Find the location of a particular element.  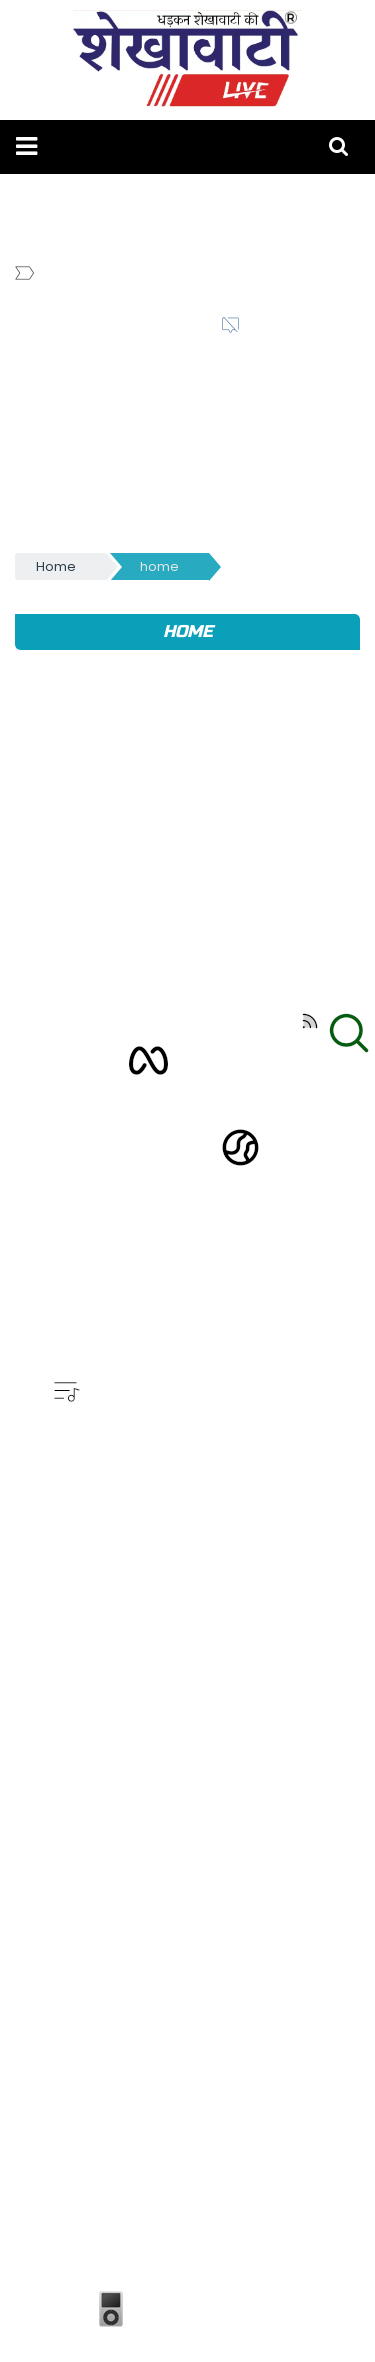

mute or disable chat notifications is located at coordinates (230, 324).